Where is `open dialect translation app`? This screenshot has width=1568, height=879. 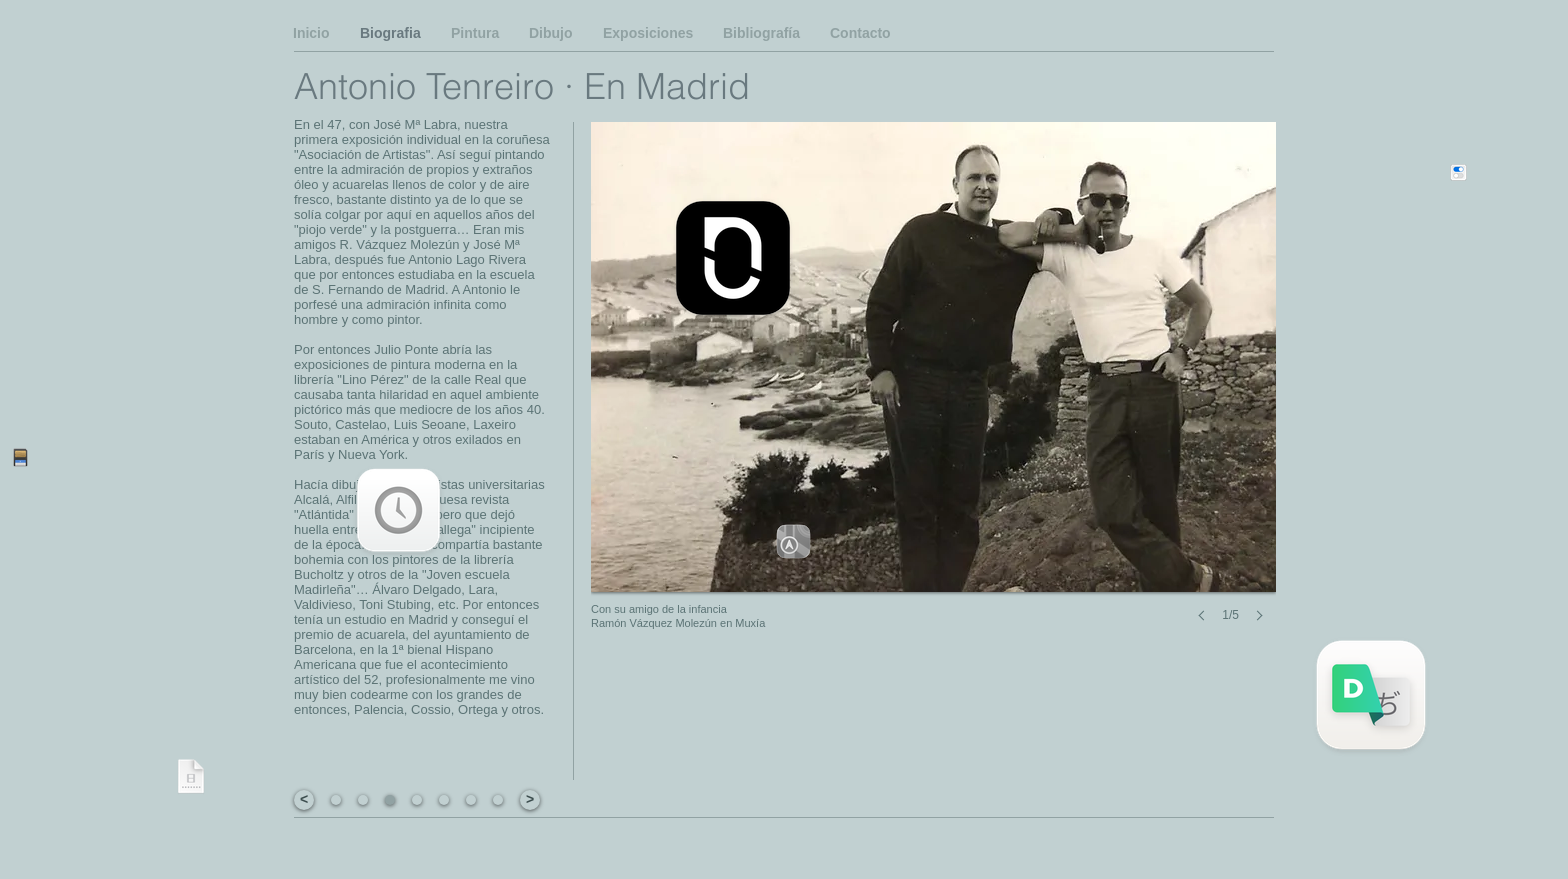 open dialect translation app is located at coordinates (1371, 695).